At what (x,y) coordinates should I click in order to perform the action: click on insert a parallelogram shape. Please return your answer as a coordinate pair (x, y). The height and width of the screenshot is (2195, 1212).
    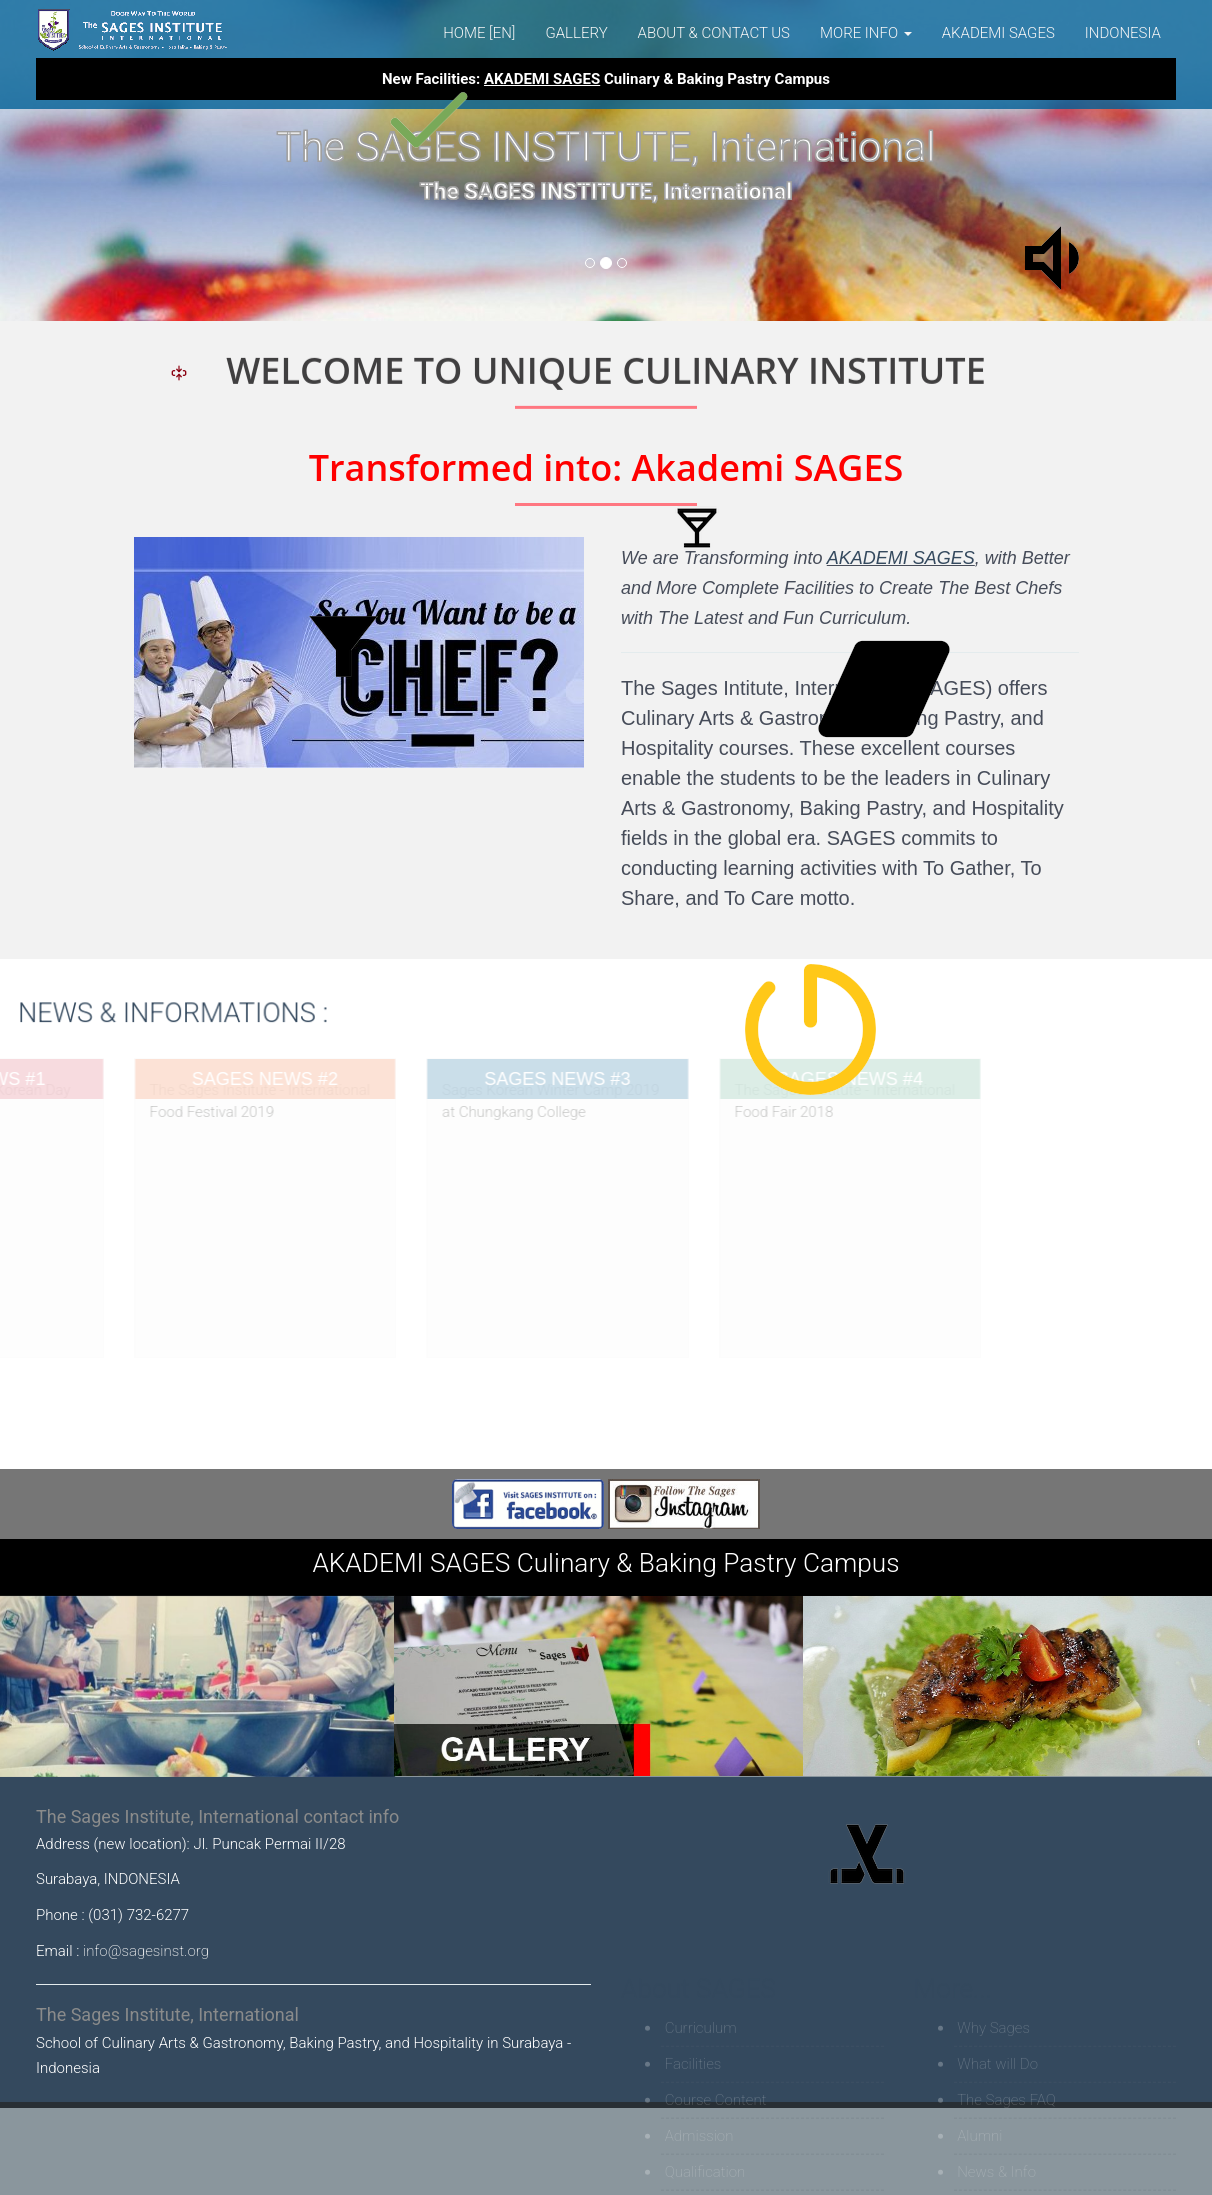
    Looking at the image, I should click on (884, 689).